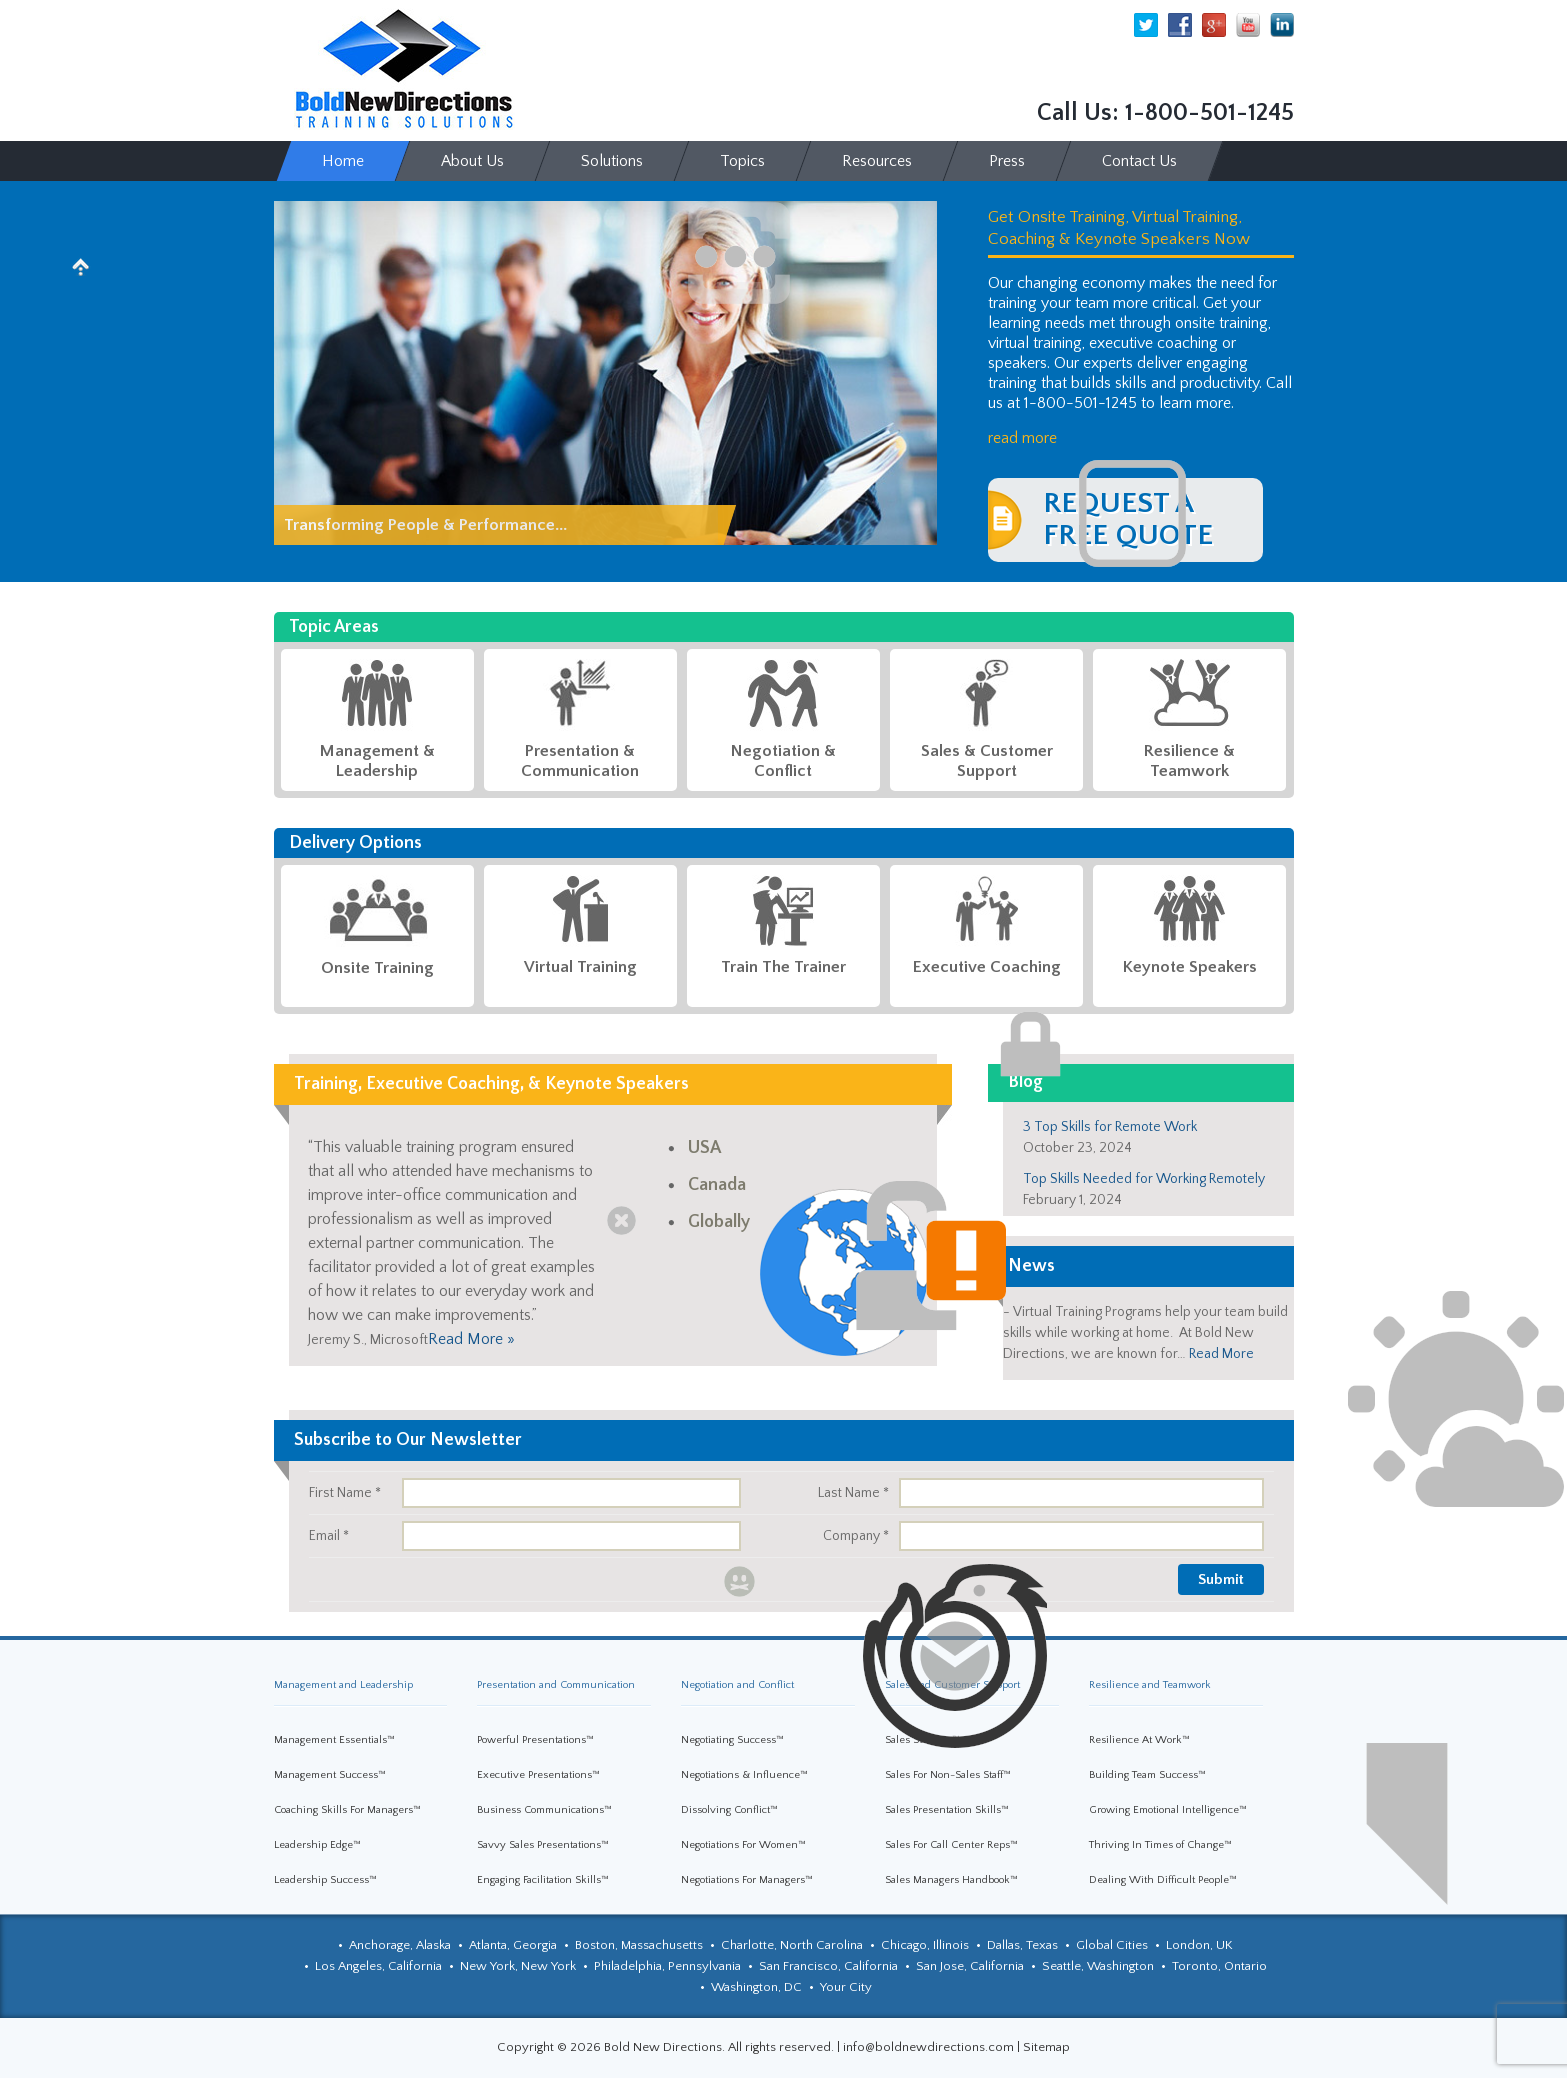 Image resolution: width=1567 pixels, height=2078 pixels. I want to click on navigate up one level in a directory or list, so click(80, 267).